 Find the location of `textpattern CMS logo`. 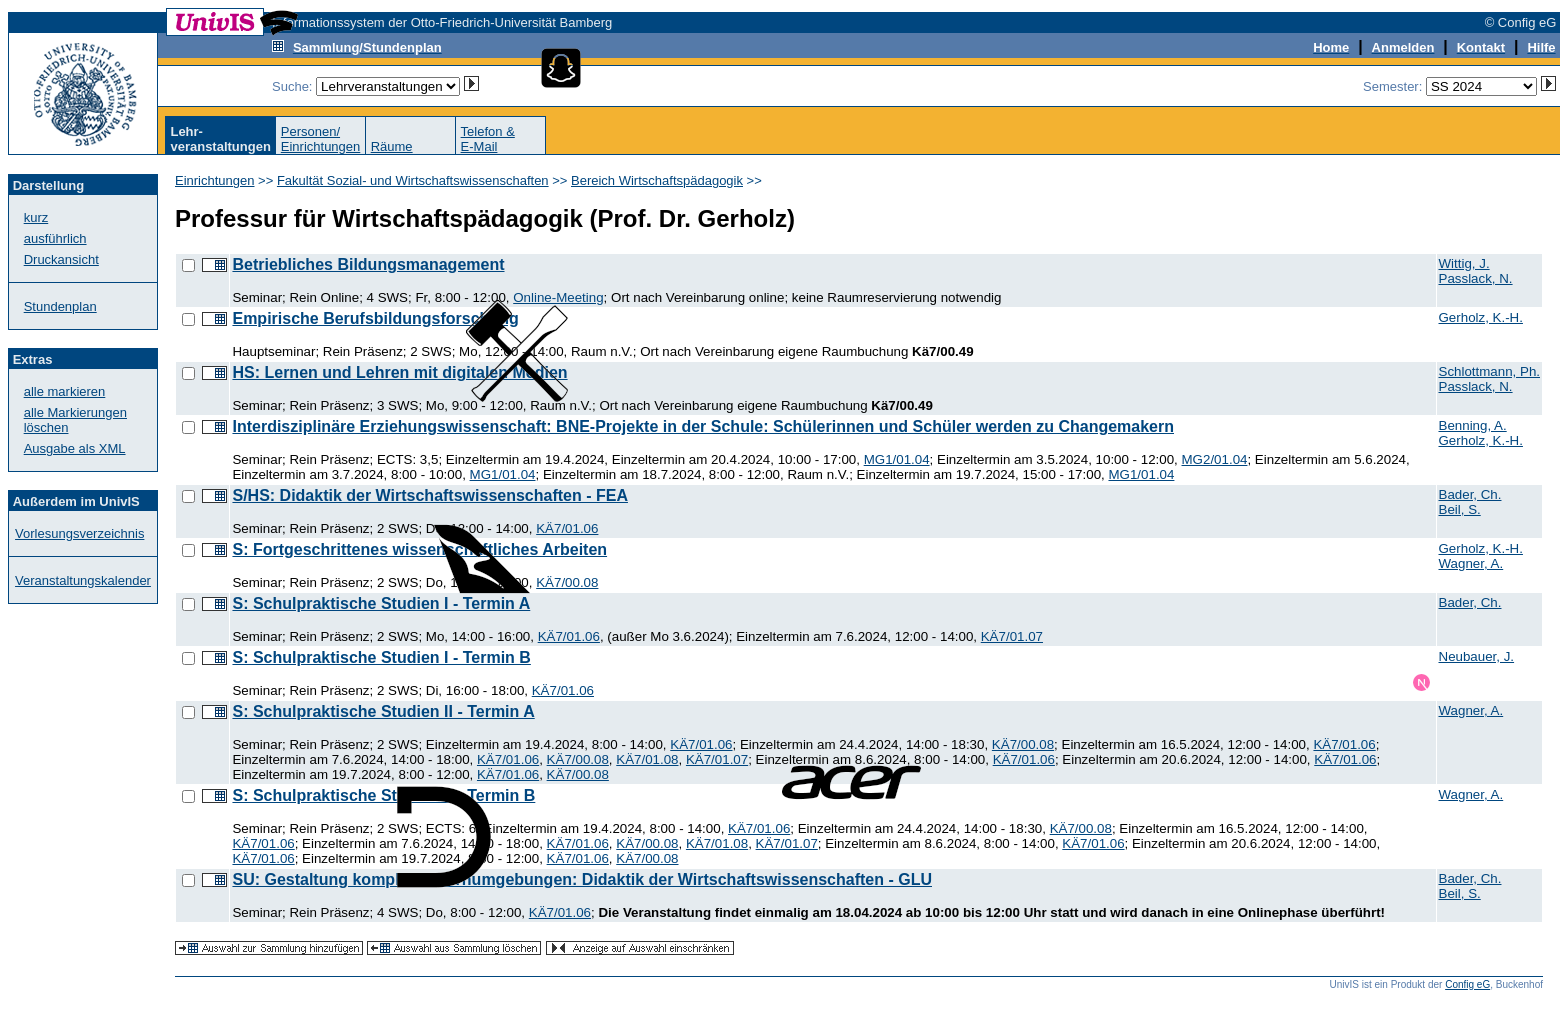

textpattern CMS logo is located at coordinates (517, 351).